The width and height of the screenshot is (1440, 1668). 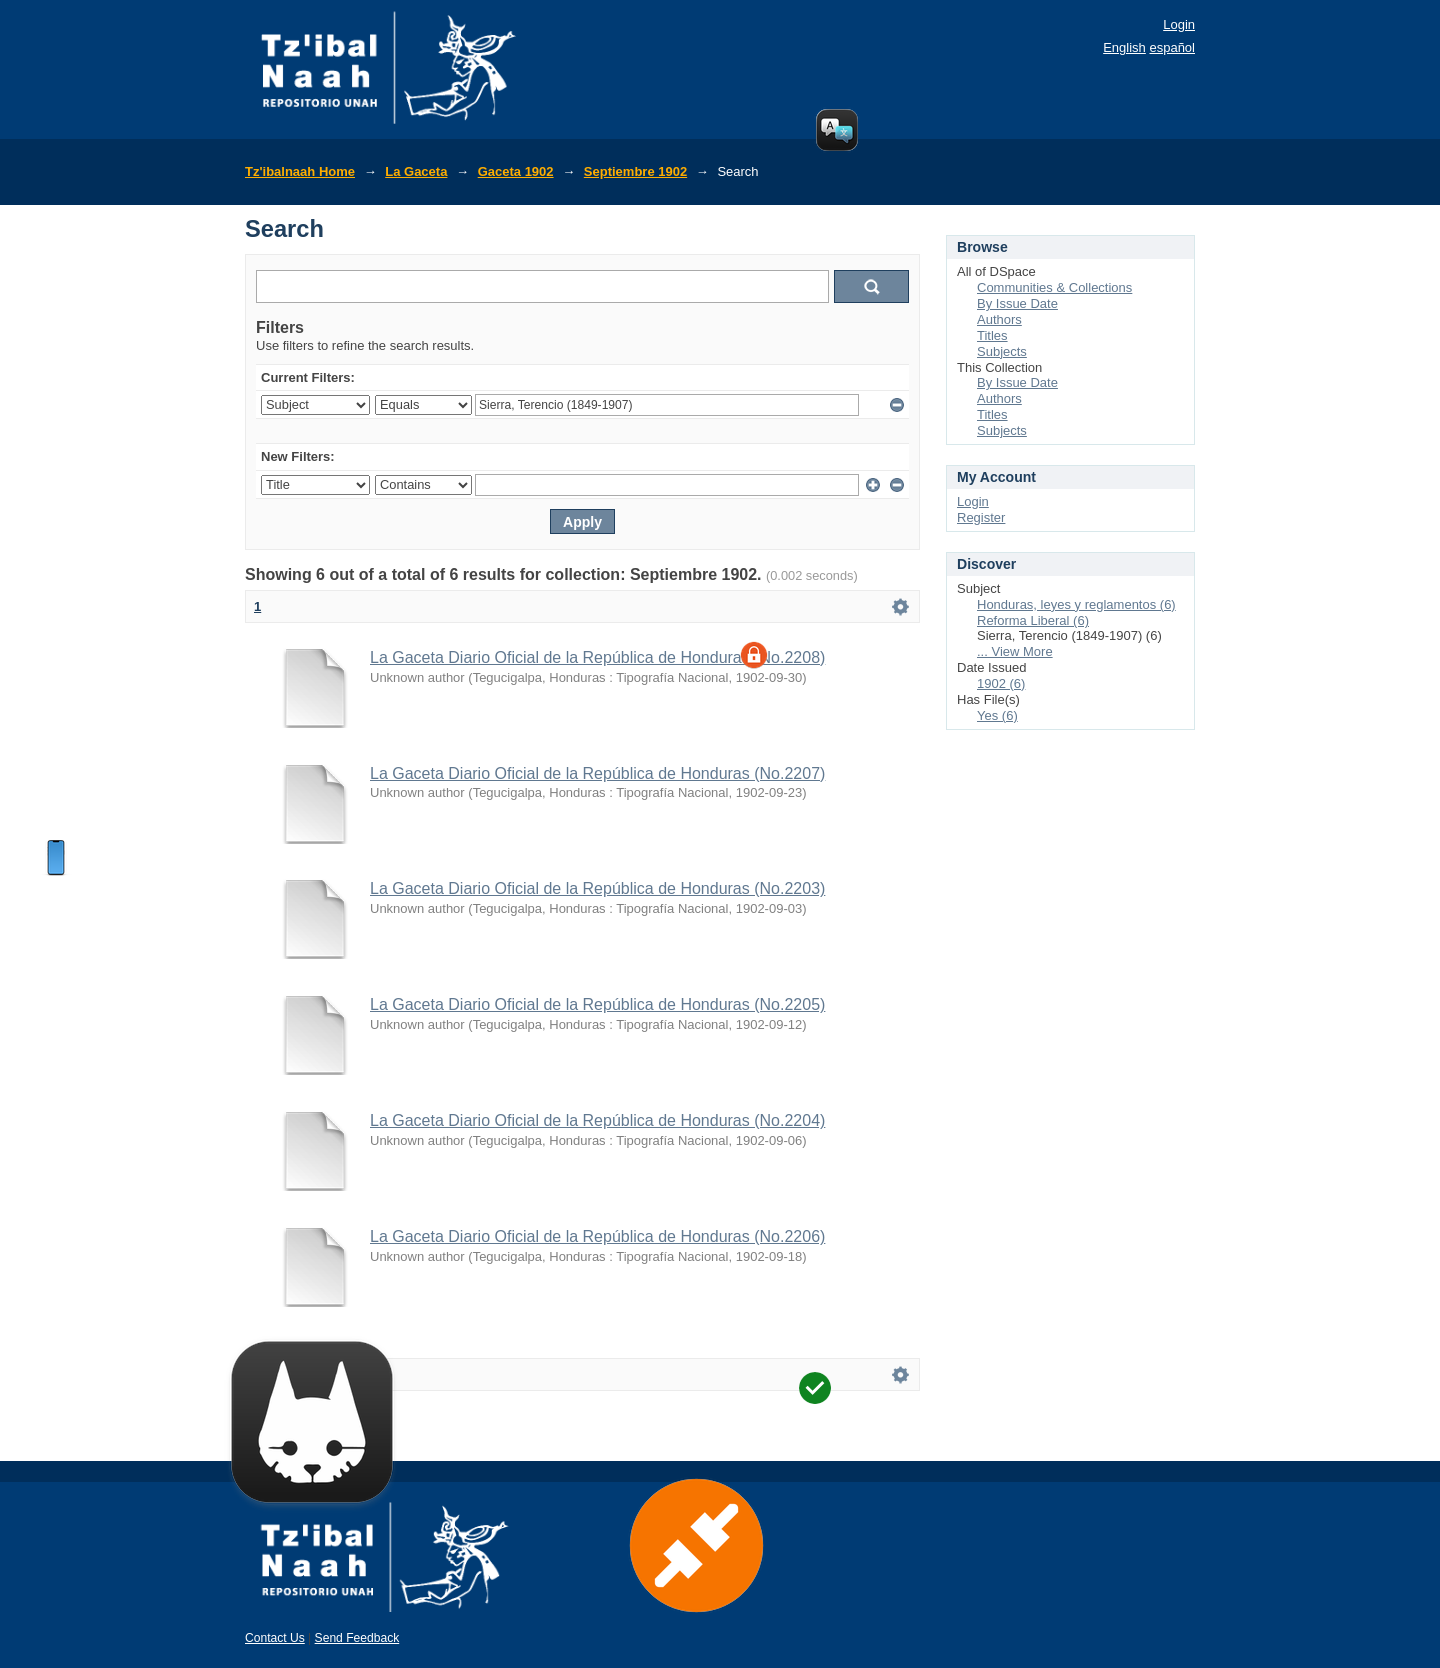 What do you see at coordinates (837, 130) in the screenshot?
I see `open the translate app` at bounding box center [837, 130].